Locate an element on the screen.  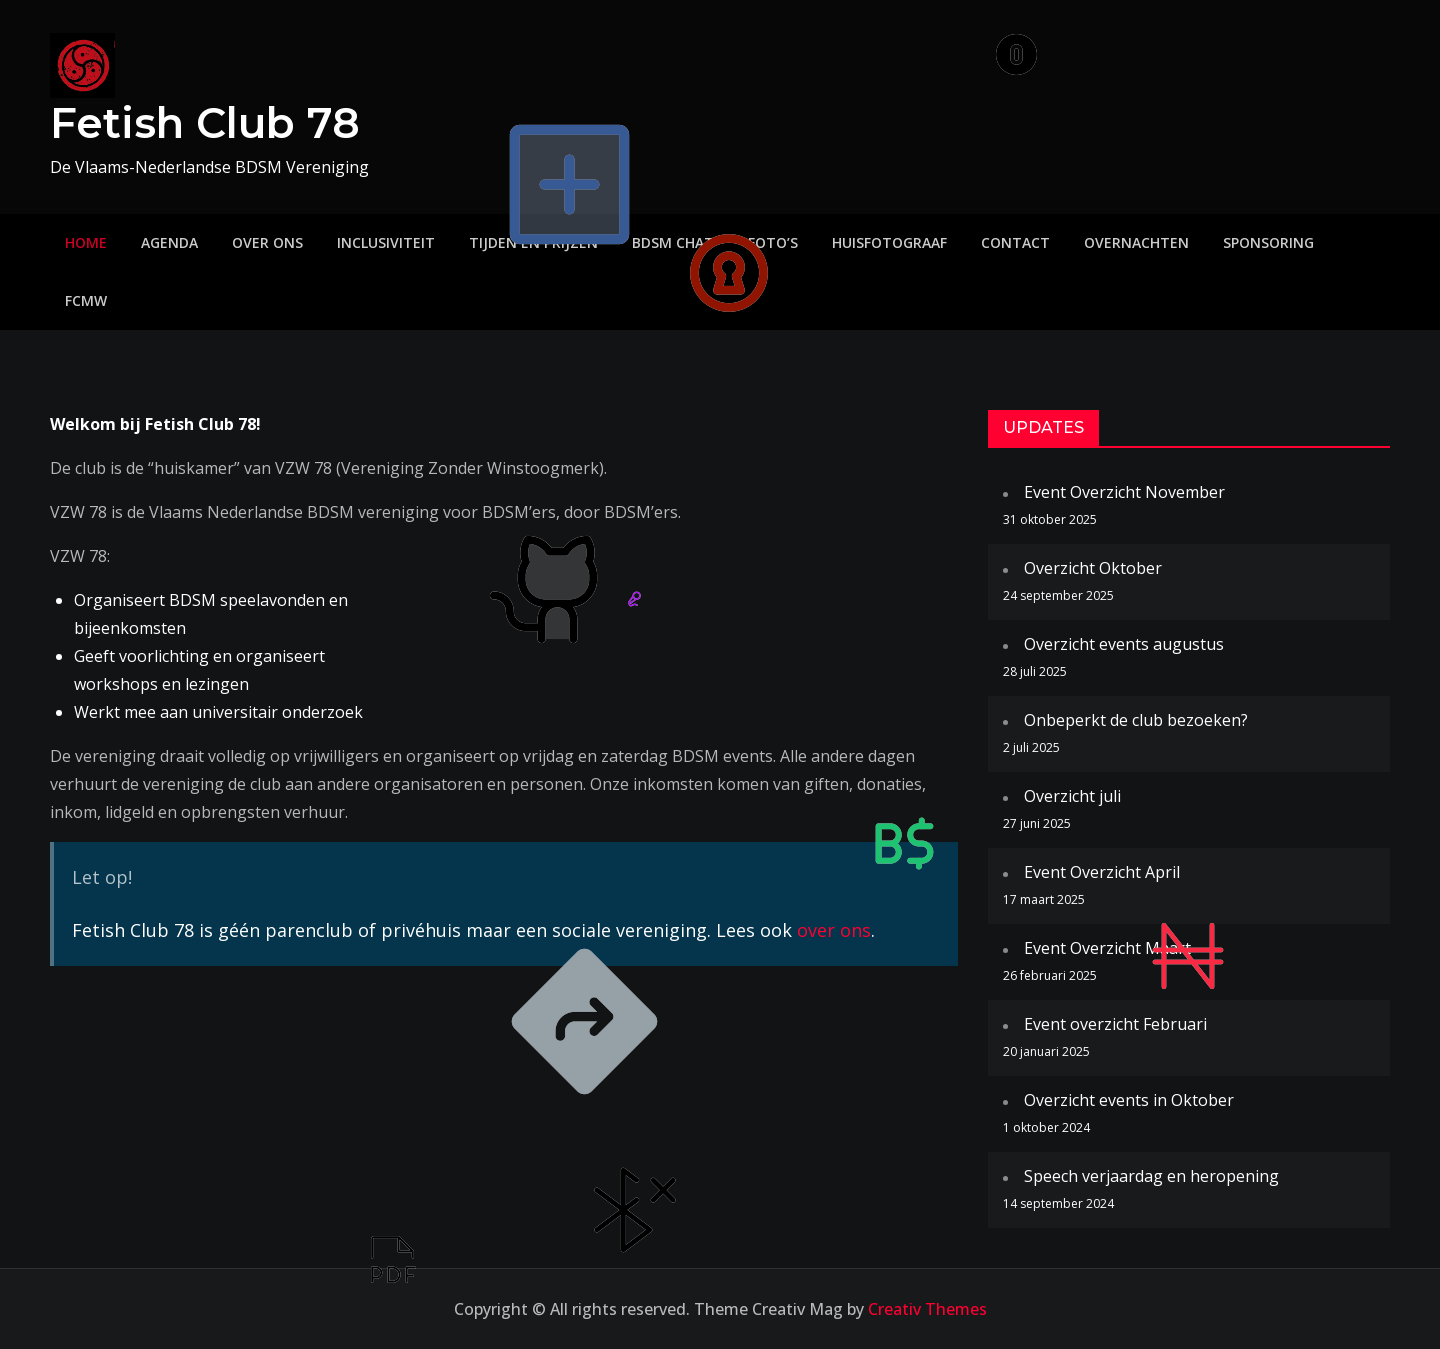
view or open a PDF document is located at coordinates (392, 1261).